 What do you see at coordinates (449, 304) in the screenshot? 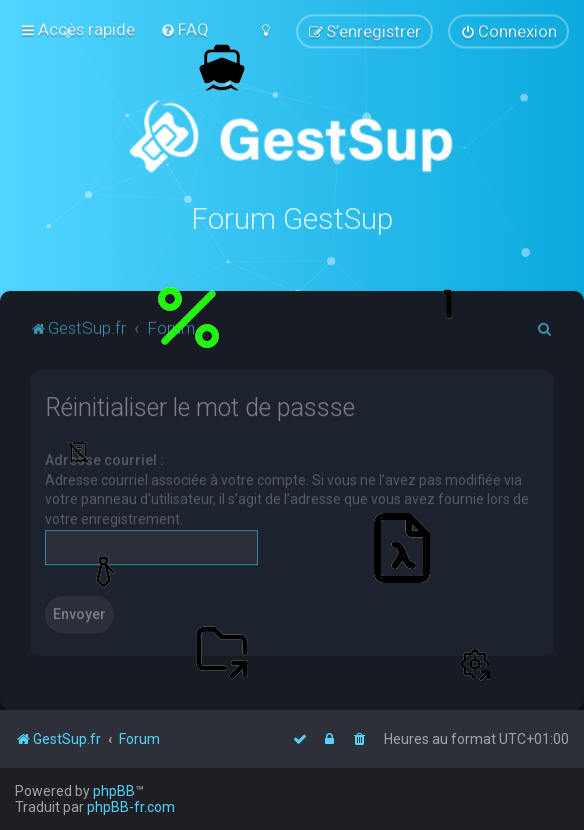
I see `indicates first item or top priority` at bounding box center [449, 304].